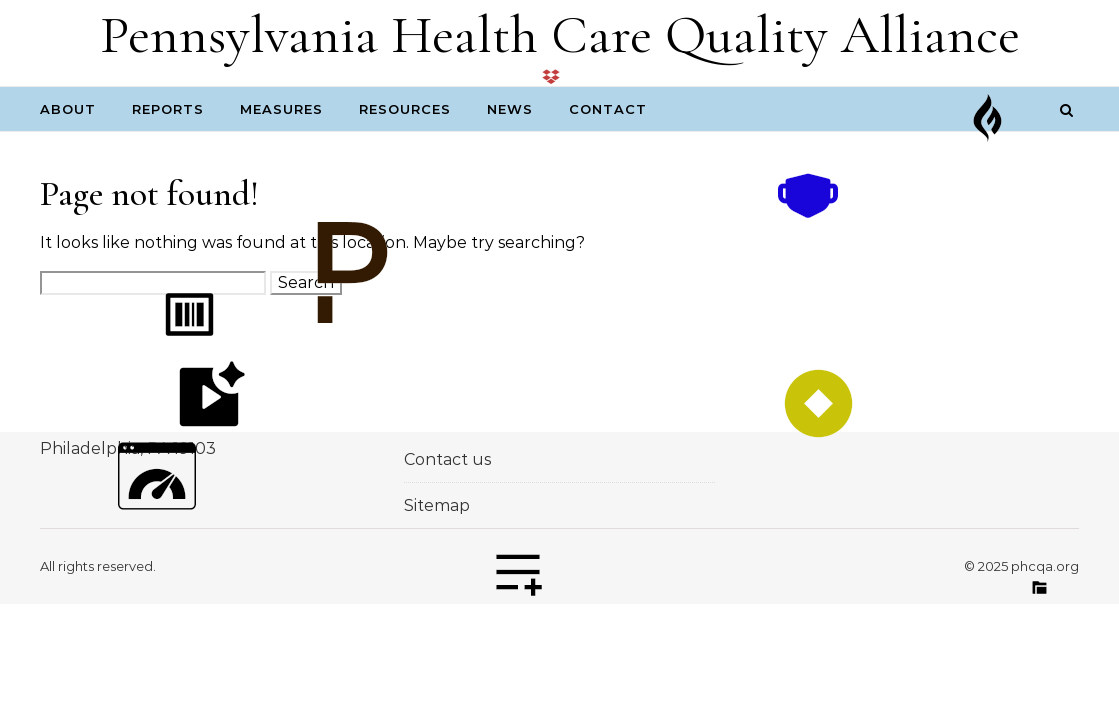 This screenshot has width=1119, height=720. Describe the element at coordinates (551, 76) in the screenshot. I see `open Dropbox cloud storage` at that location.